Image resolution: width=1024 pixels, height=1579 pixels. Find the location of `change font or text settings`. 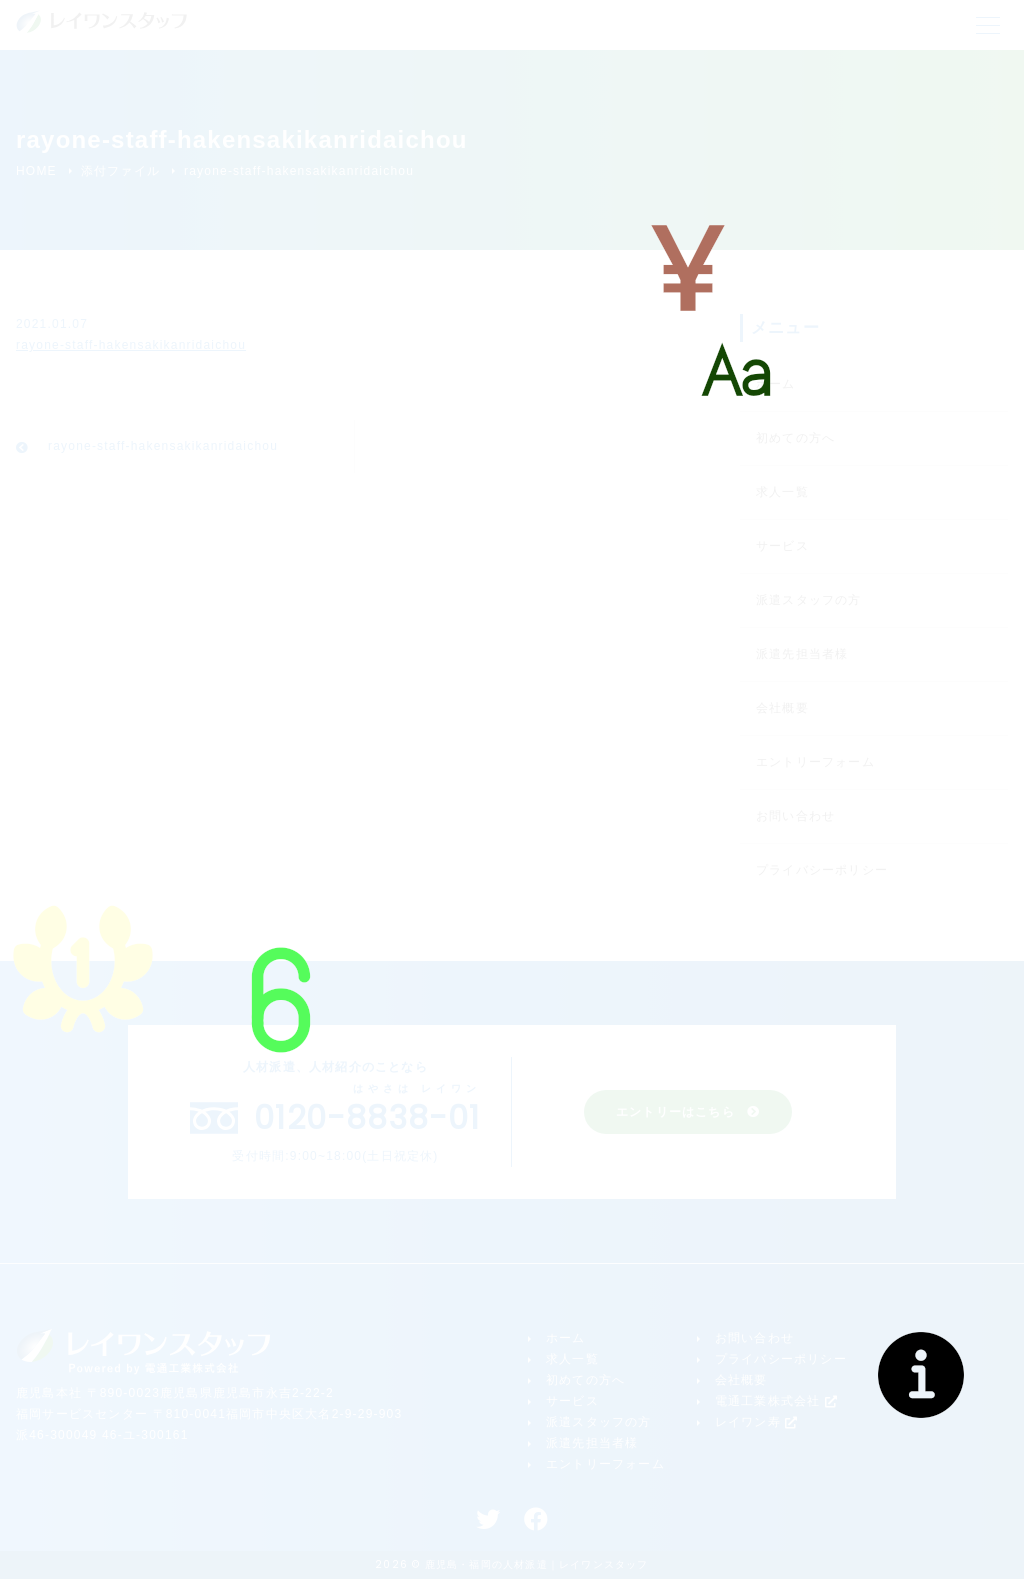

change font or text settings is located at coordinates (736, 371).